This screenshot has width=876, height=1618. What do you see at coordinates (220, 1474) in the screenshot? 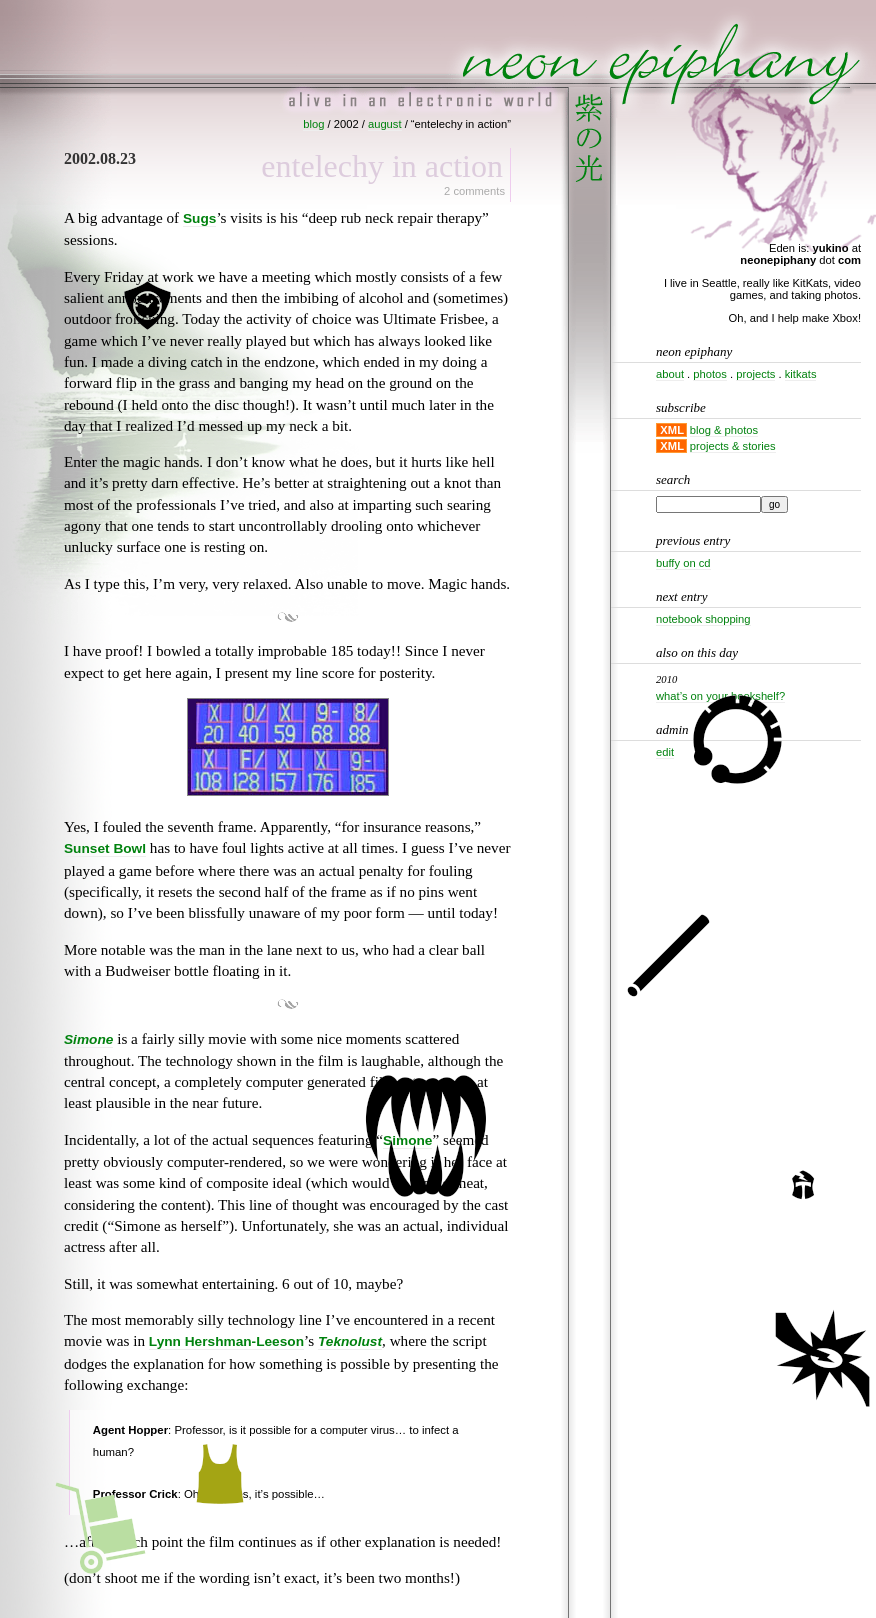
I see `browse sleeveless tops in clothing store` at bounding box center [220, 1474].